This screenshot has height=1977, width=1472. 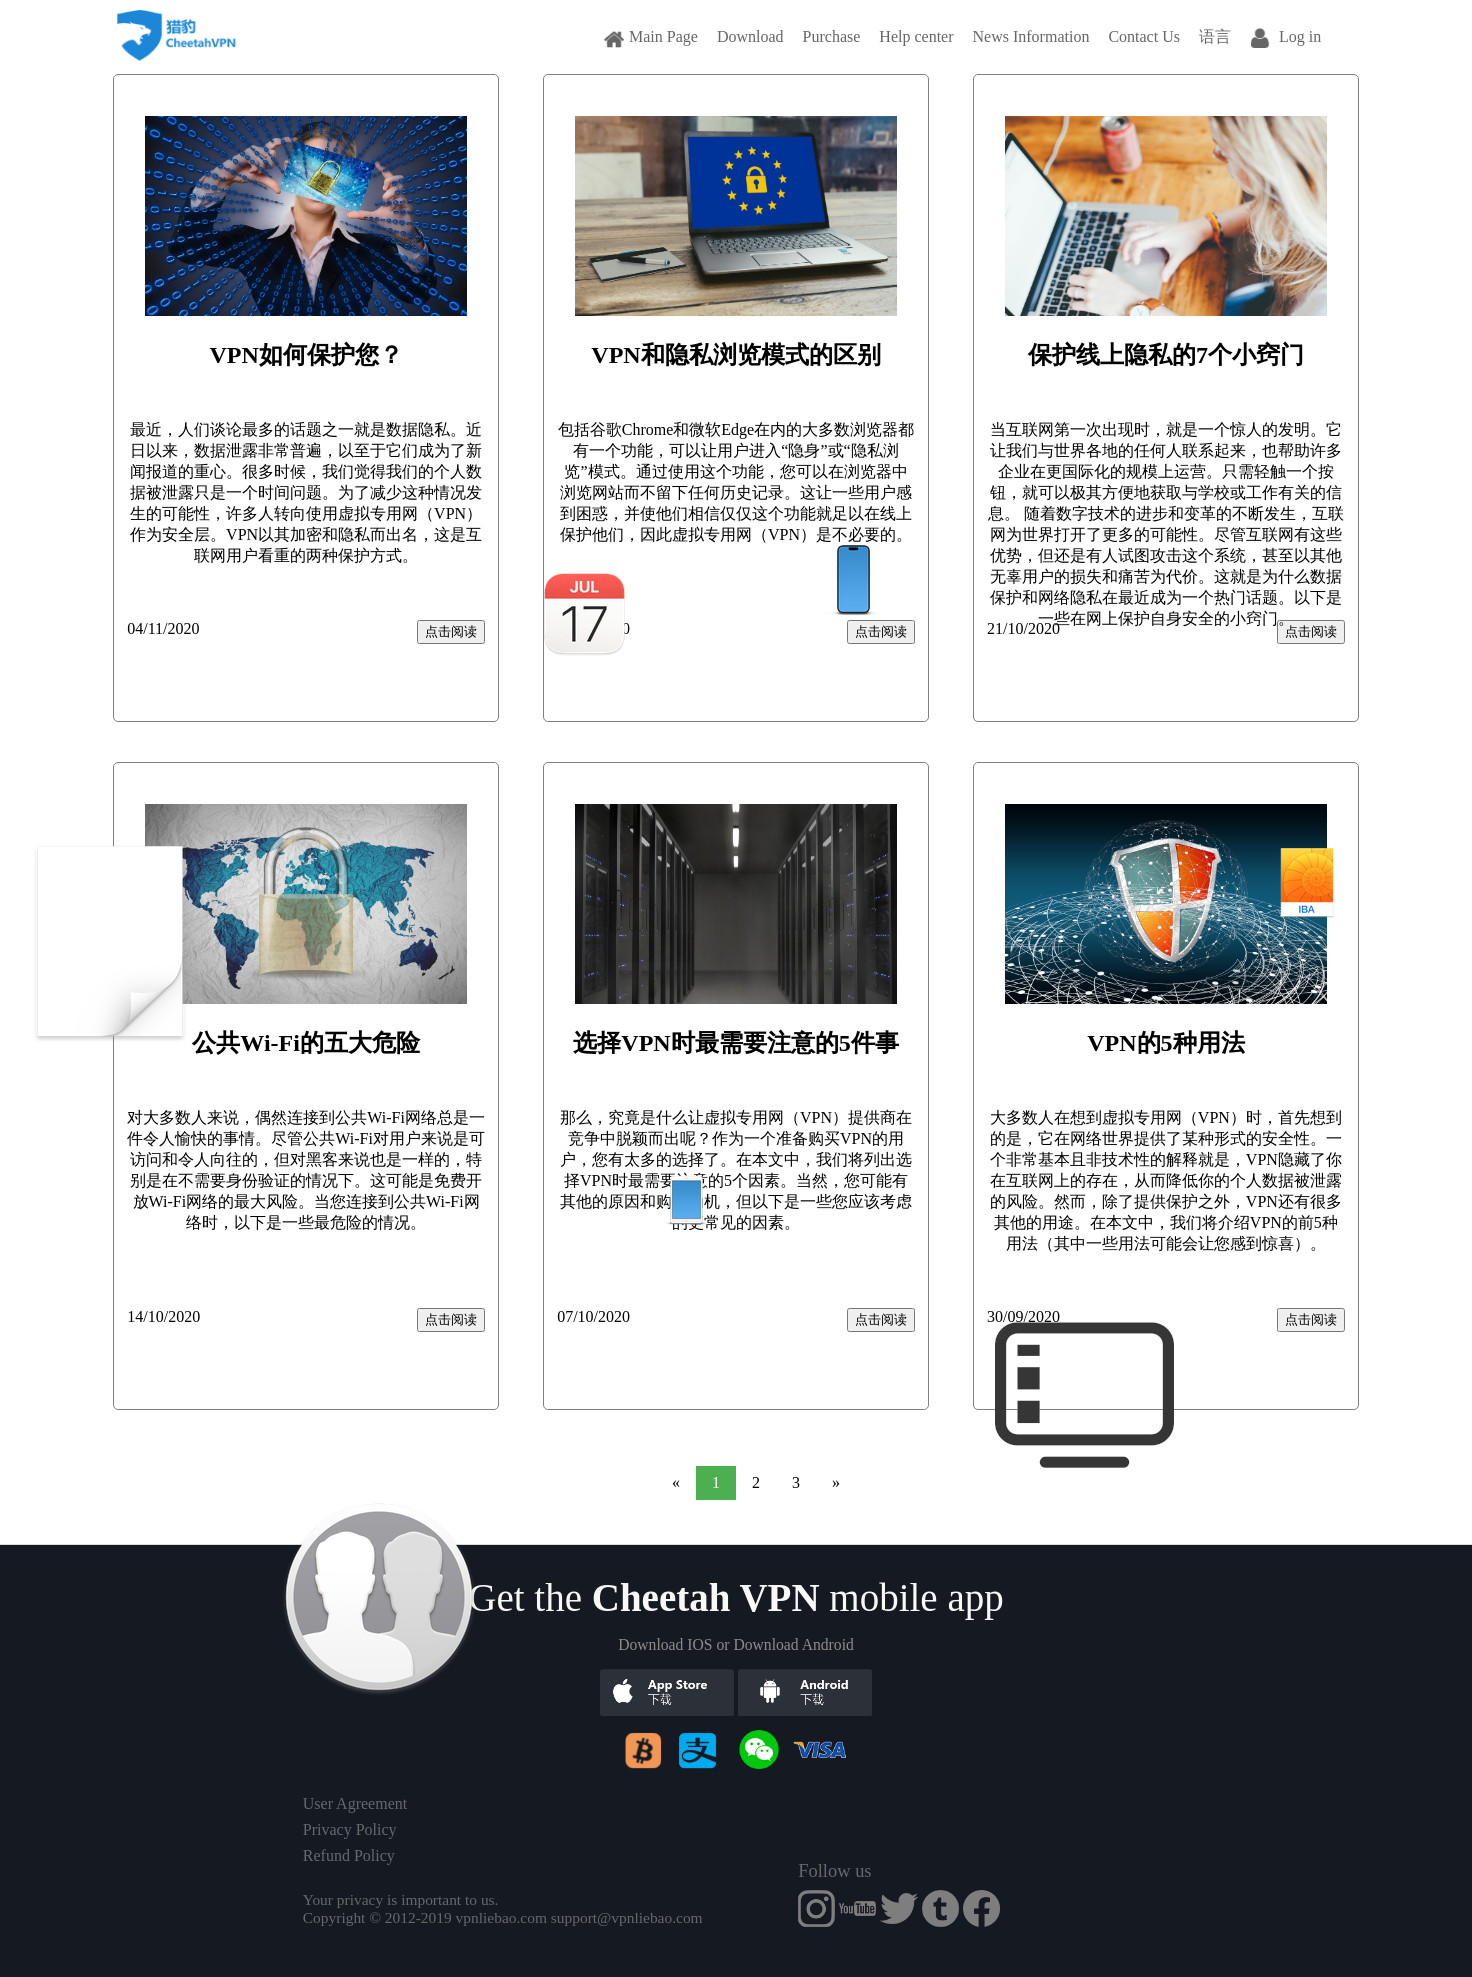 I want to click on view calendar events and reminders, so click(x=584, y=613).